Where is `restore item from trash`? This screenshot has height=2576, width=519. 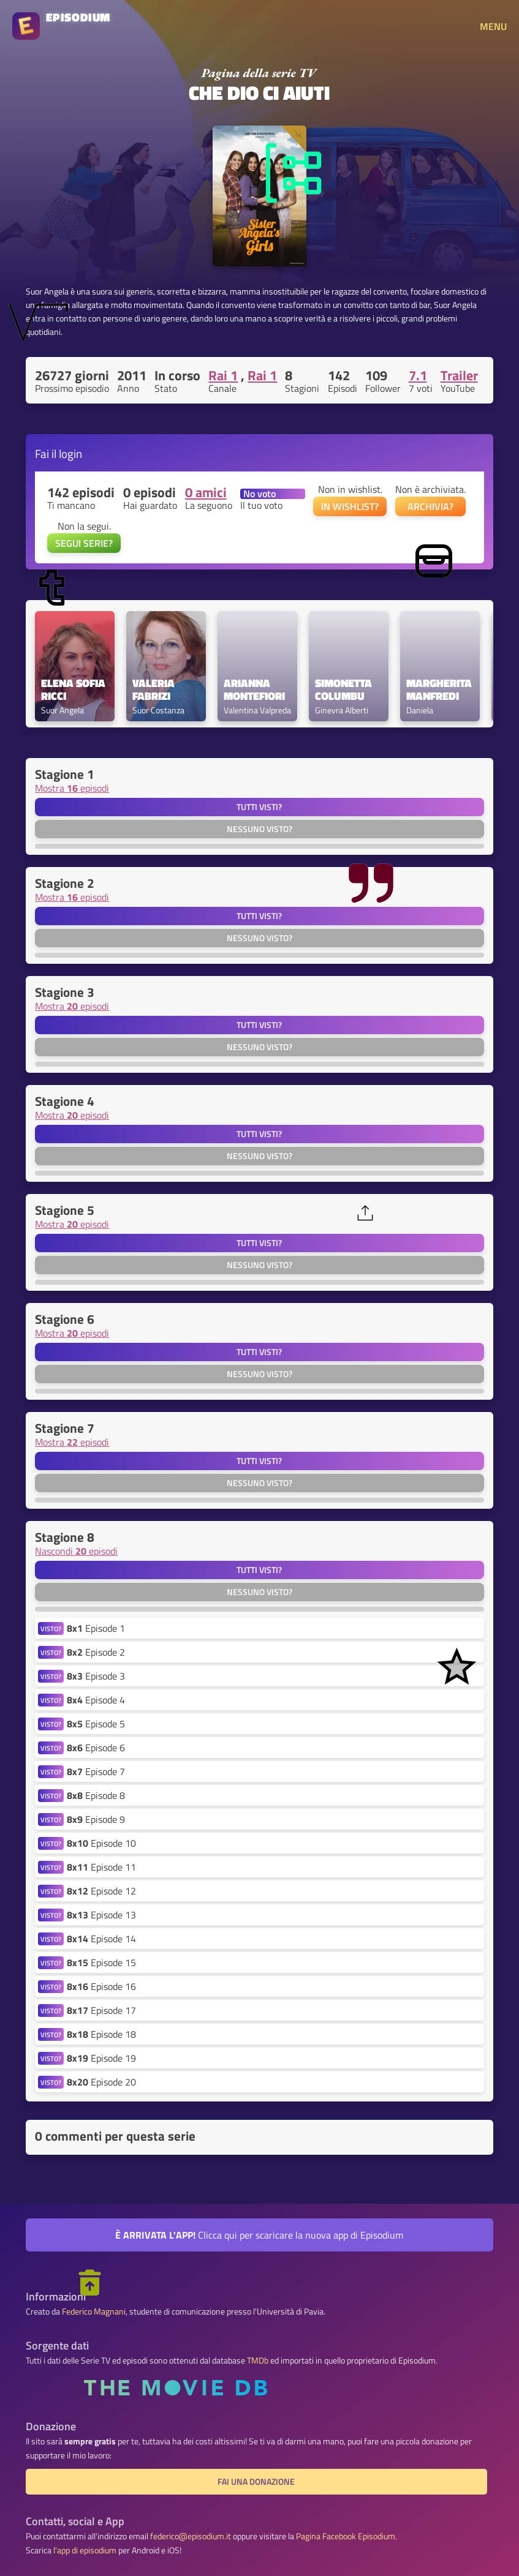 restore item from trash is located at coordinates (89, 2283).